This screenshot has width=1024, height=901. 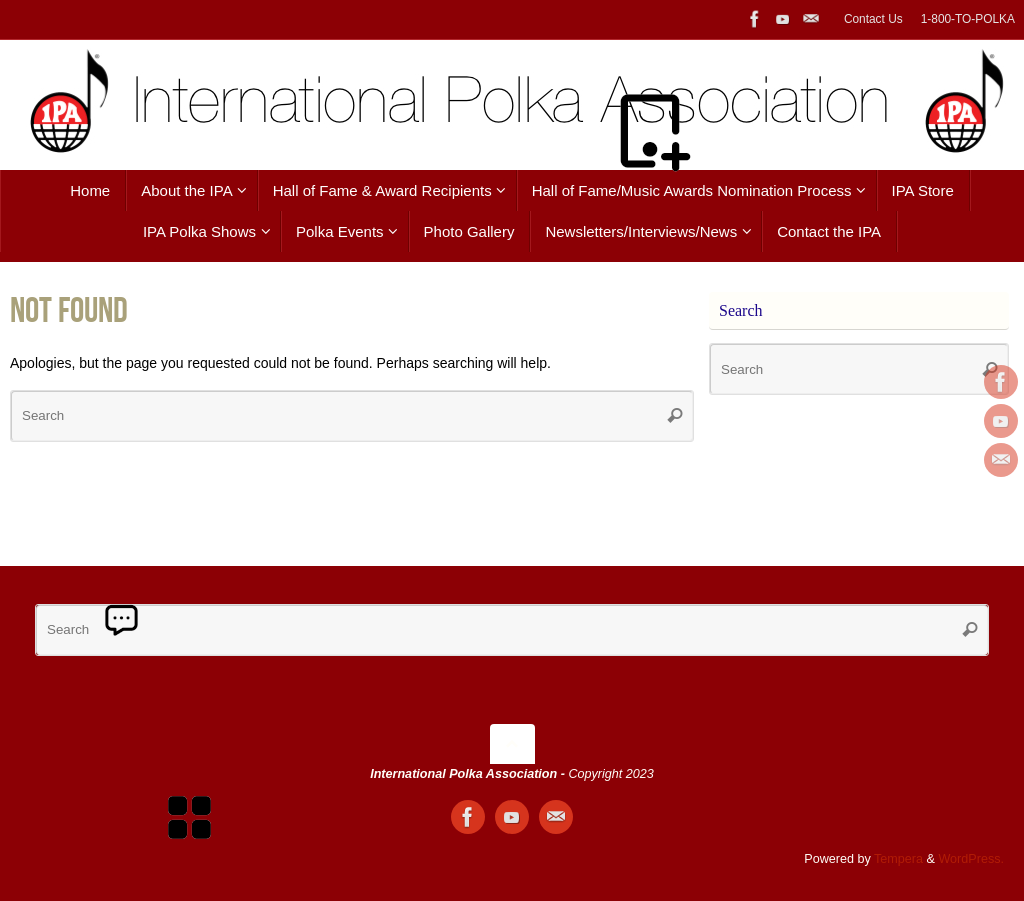 What do you see at coordinates (650, 131) in the screenshot?
I see `add a new tablet device` at bounding box center [650, 131].